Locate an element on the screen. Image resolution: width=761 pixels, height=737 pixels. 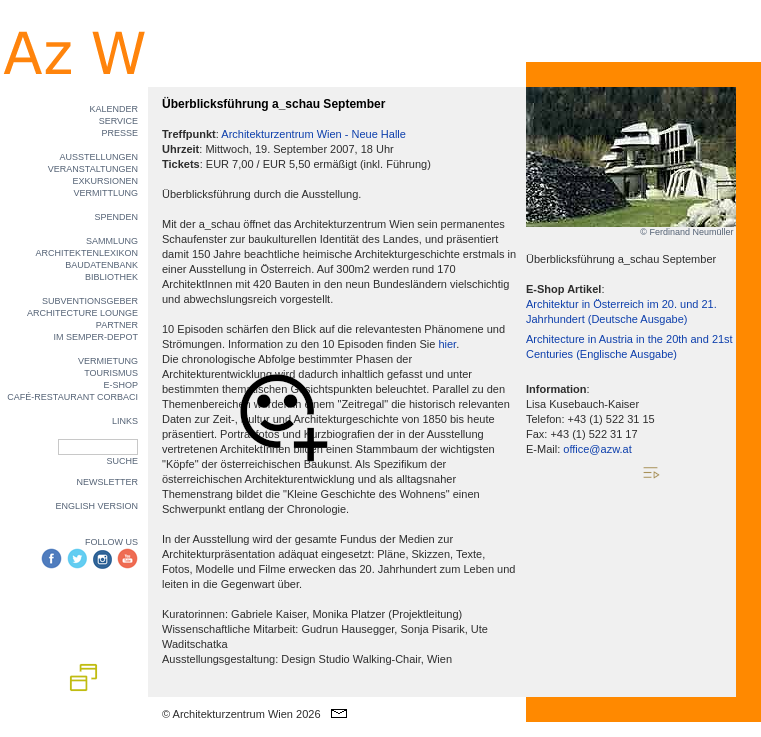
view playback queue is located at coordinates (650, 472).